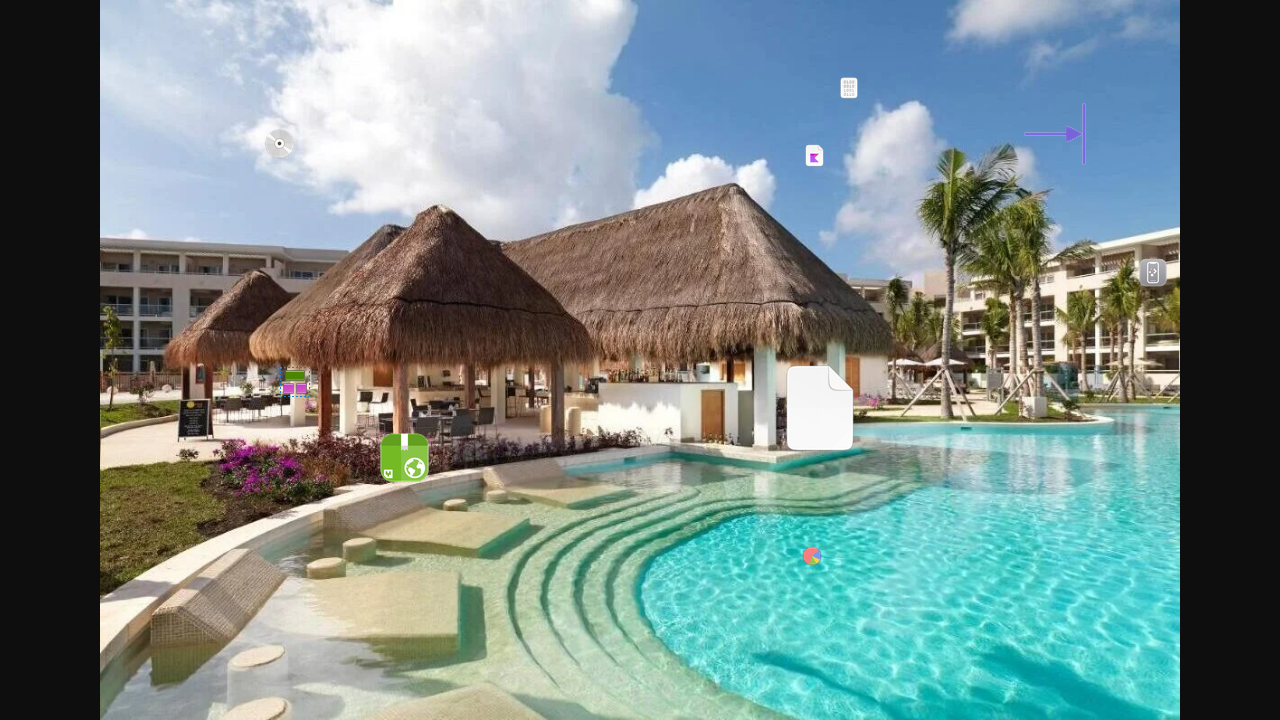  Describe the element at coordinates (1153, 273) in the screenshot. I see `configure kde connect settings` at that location.